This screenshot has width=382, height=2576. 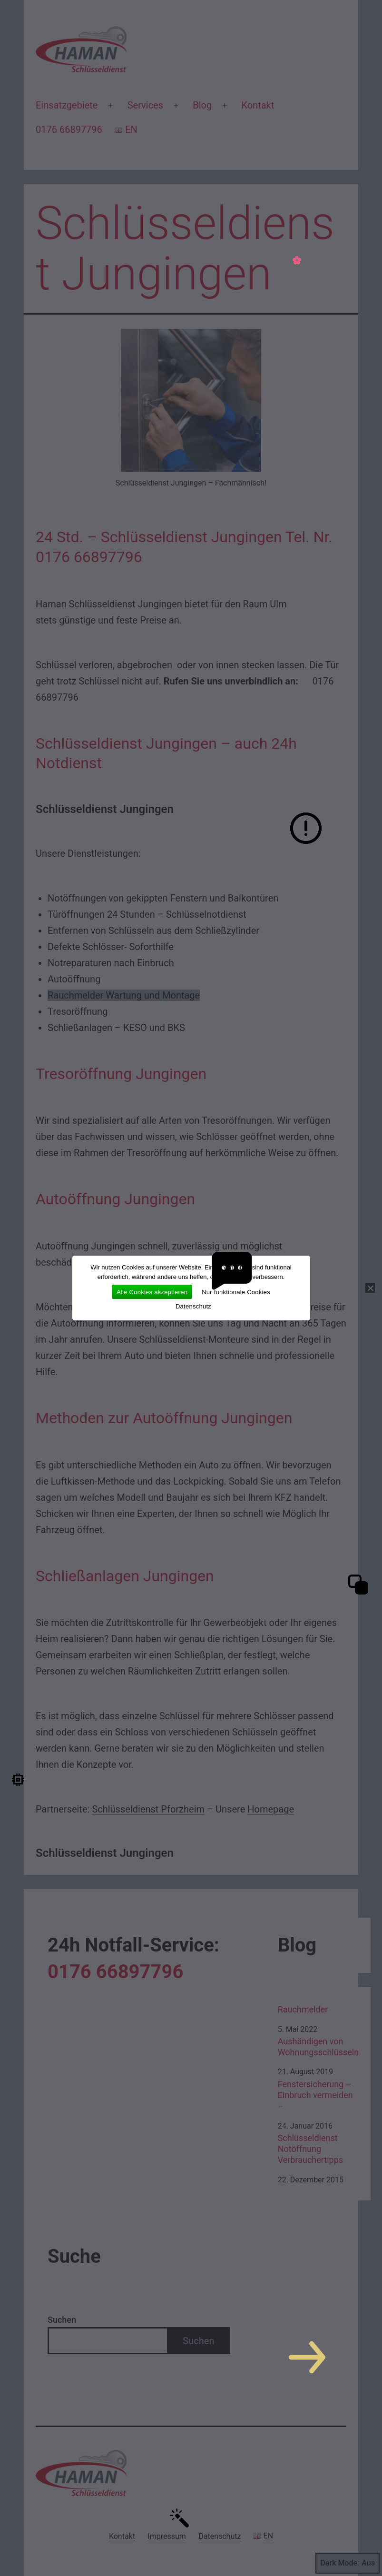 What do you see at coordinates (18, 1780) in the screenshot?
I see `view device memory or RAM usage` at bounding box center [18, 1780].